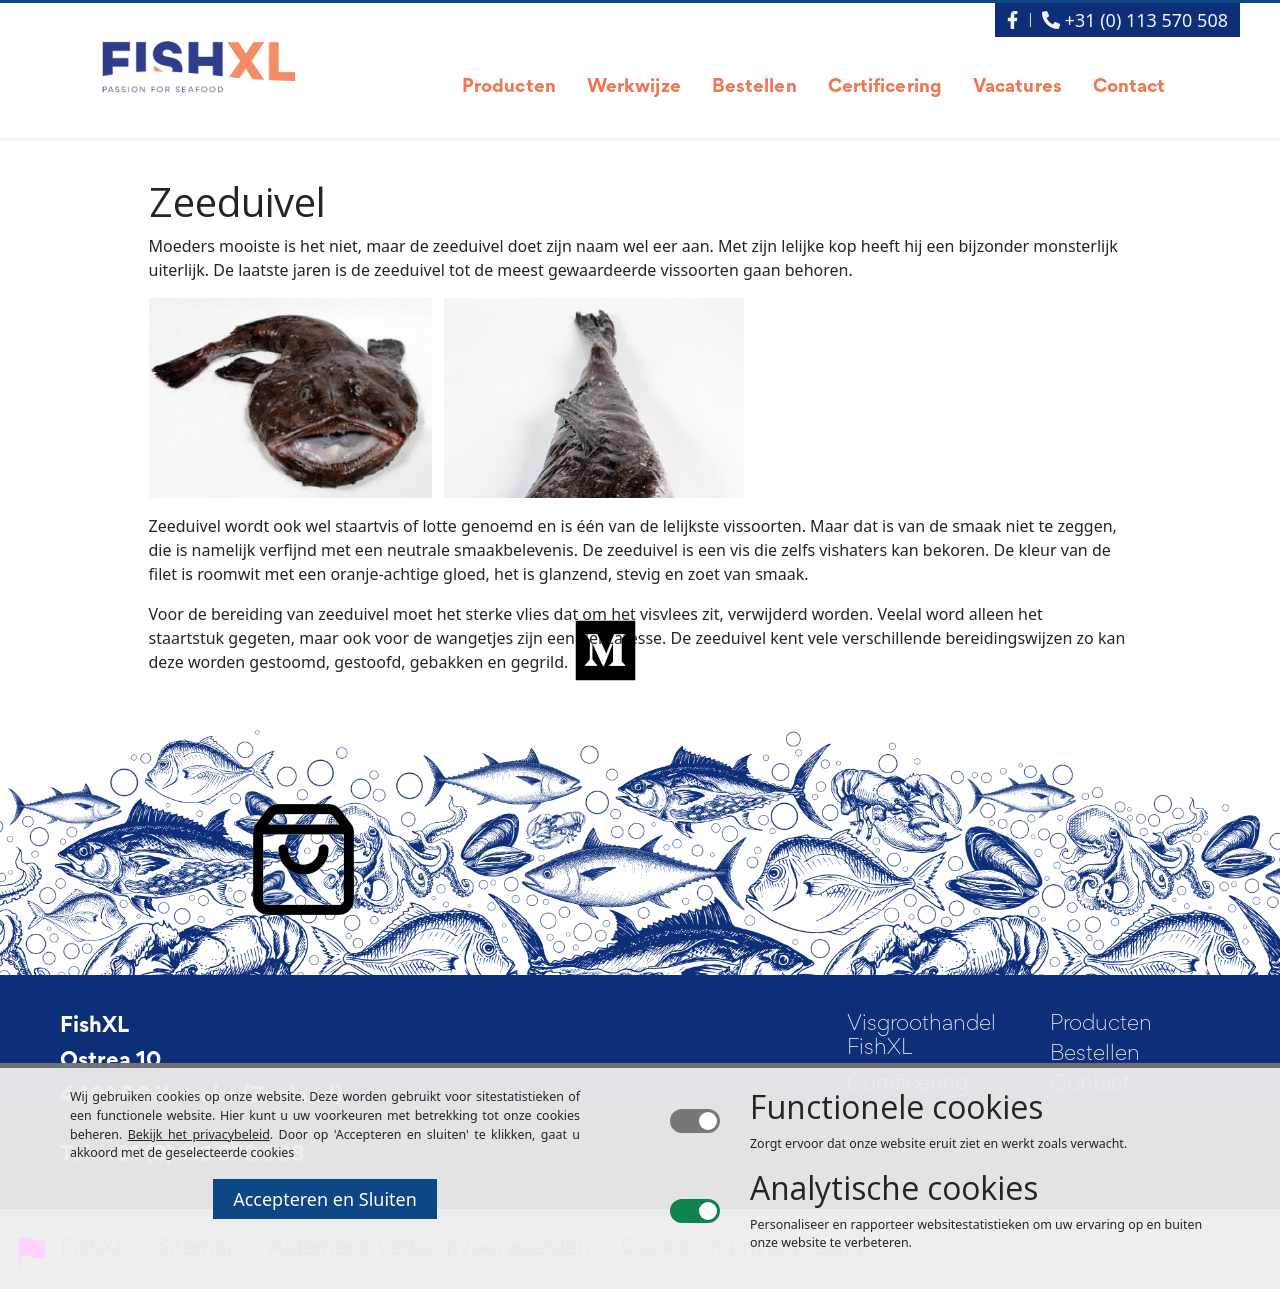 This screenshot has height=1289, width=1280. What do you see at coordinates (605, 650) in the screenshot?
I see `open the Medium app` at bounding box center [605, 650].